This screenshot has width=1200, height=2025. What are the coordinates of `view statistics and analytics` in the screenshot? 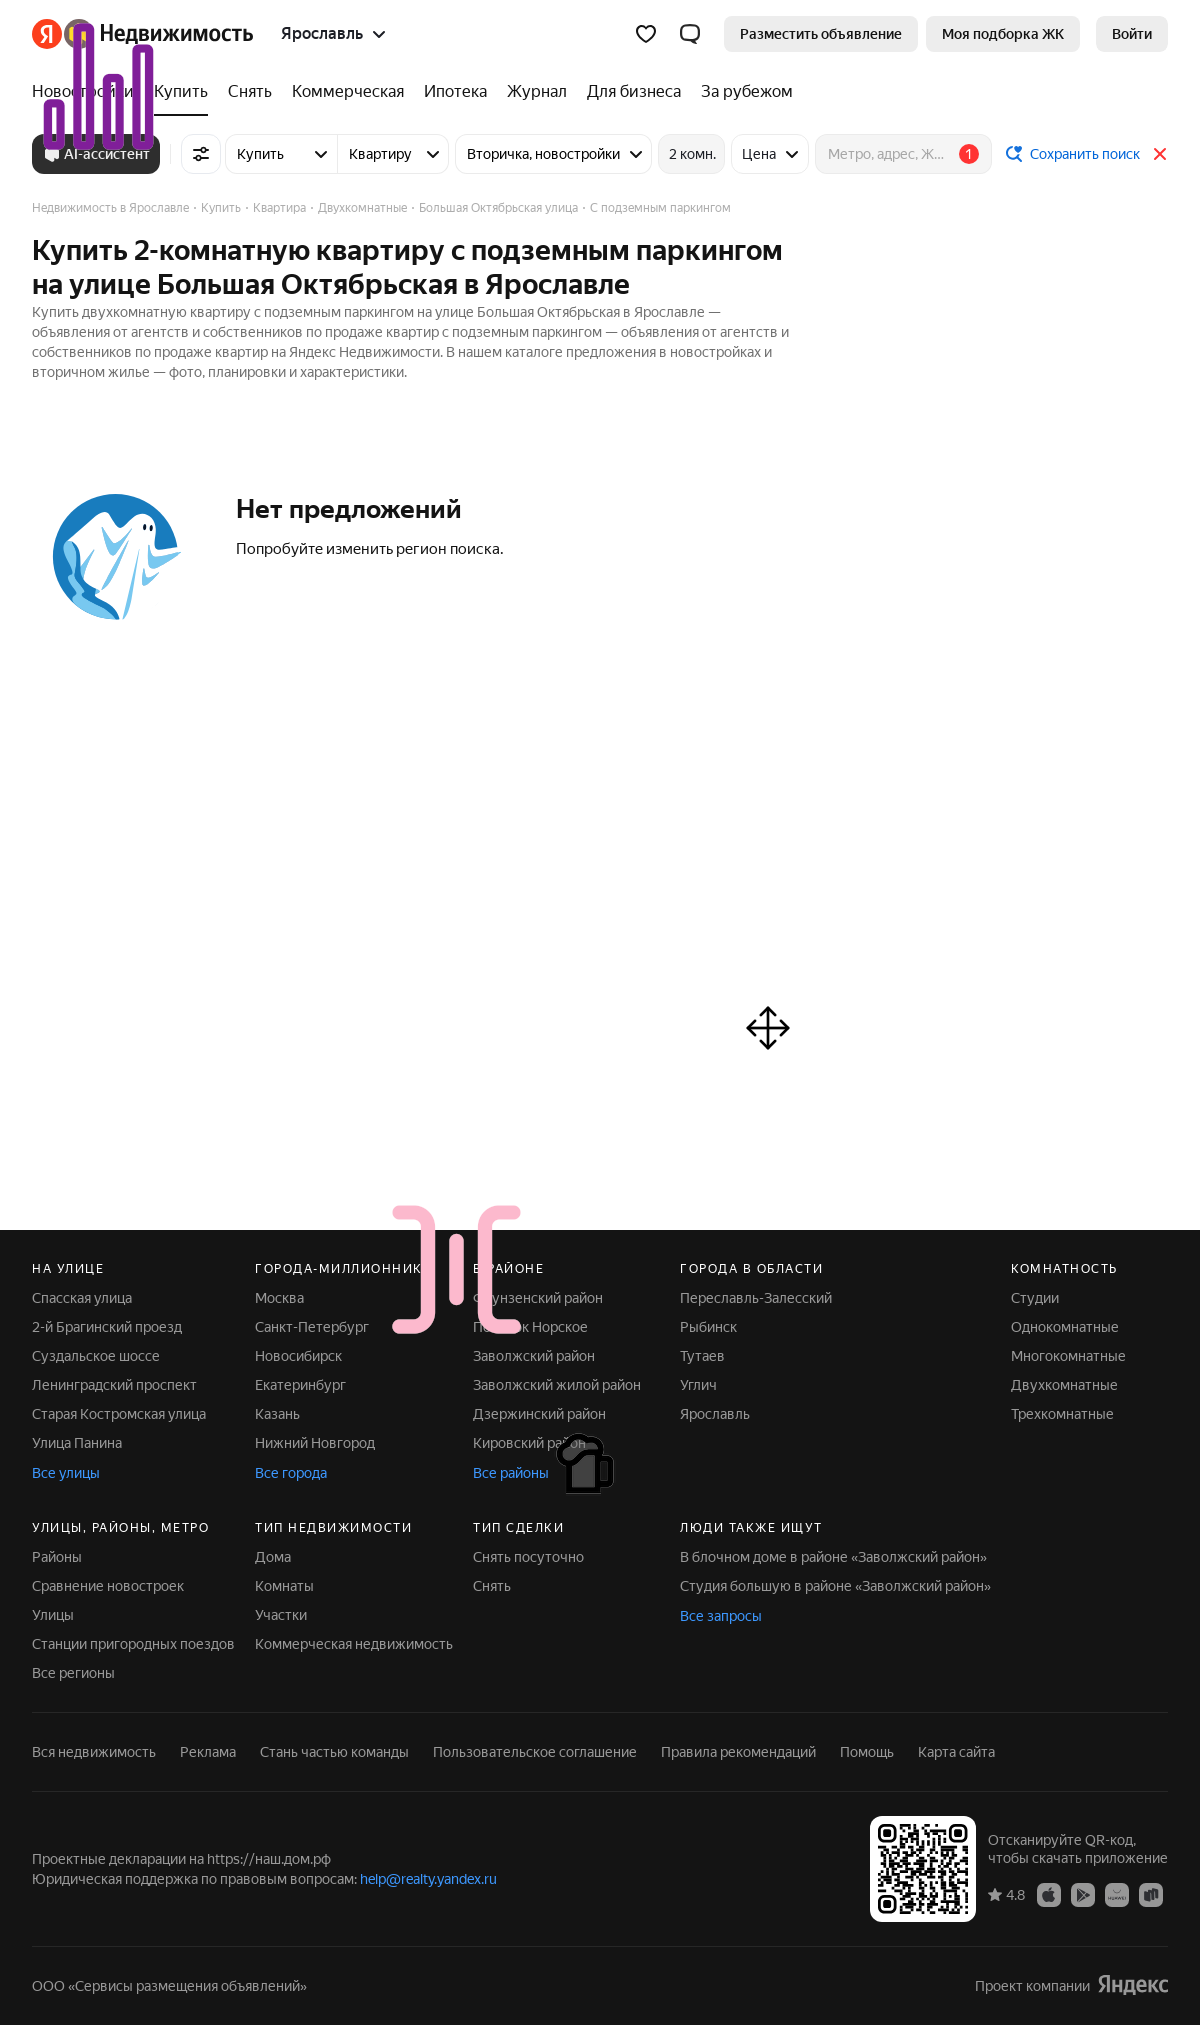 It's located at (98, 86).